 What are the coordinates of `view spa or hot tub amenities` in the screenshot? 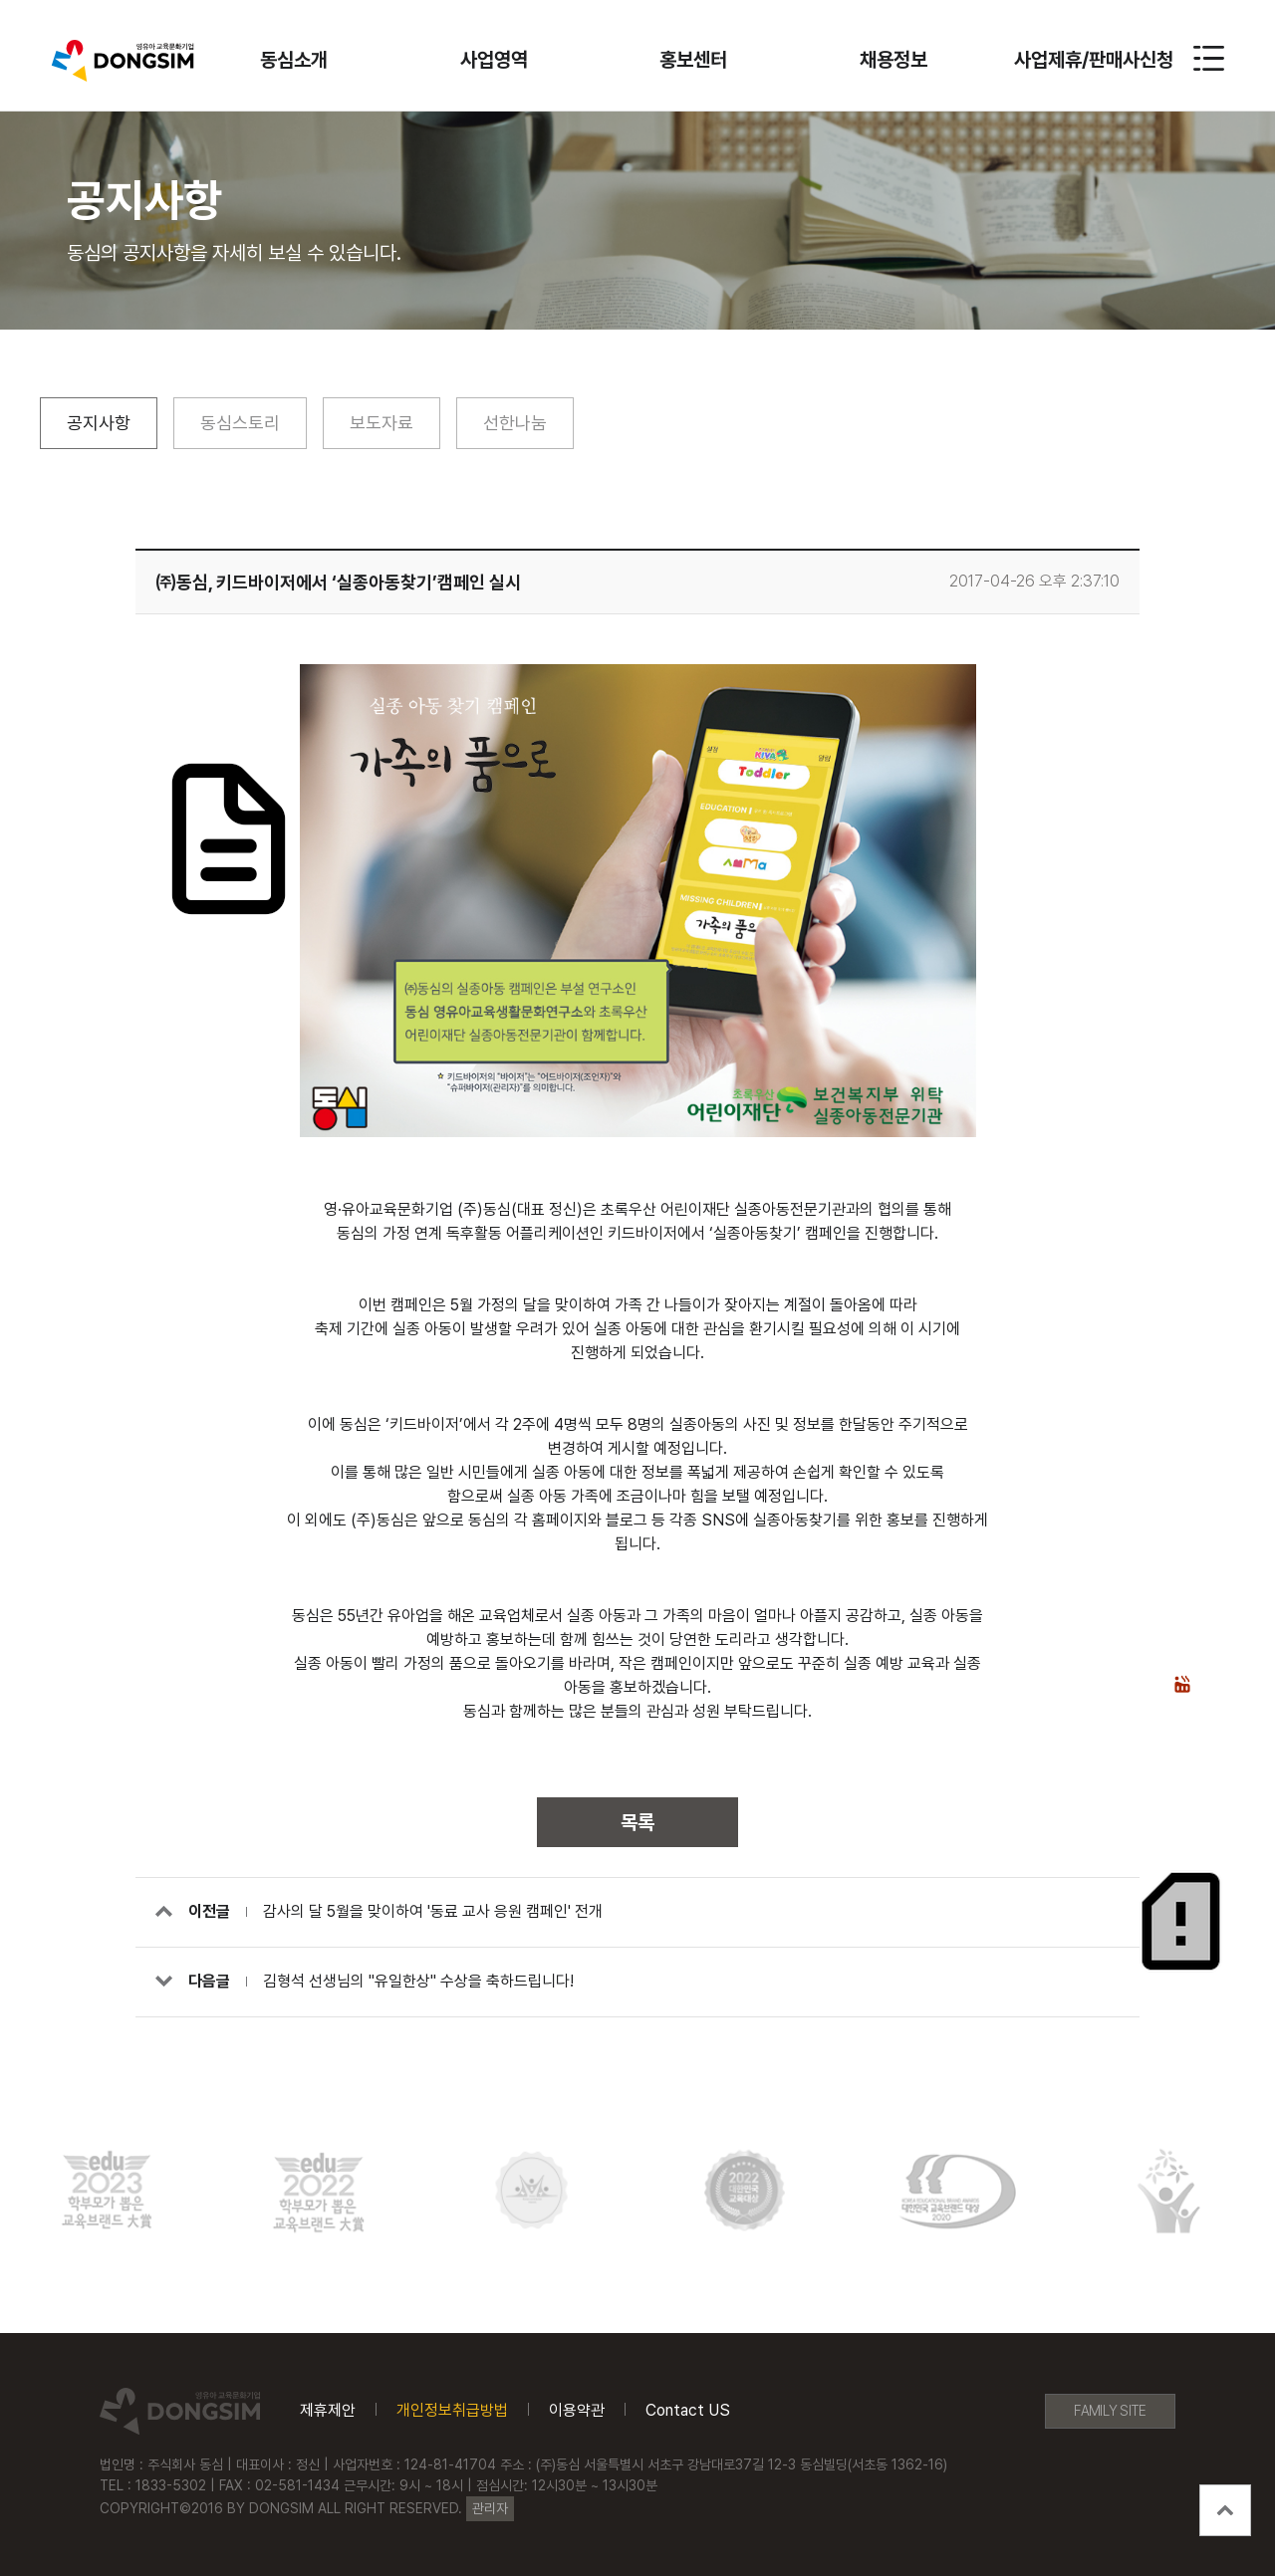 It's located at (1182, 1684).